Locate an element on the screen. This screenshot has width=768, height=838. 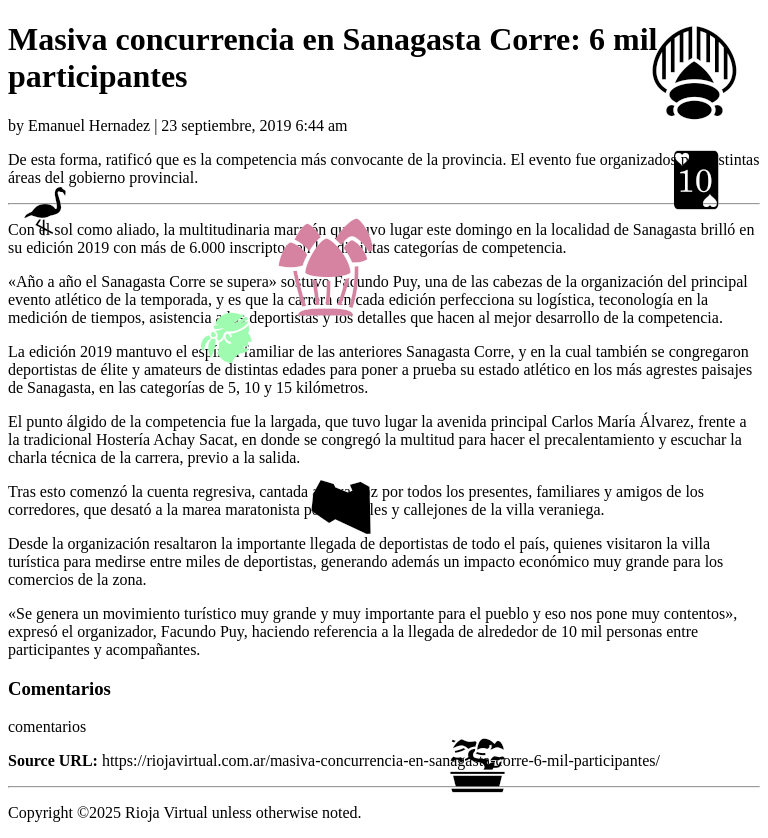
select bandana accessory for character customization is located at coordinates (226, 338).